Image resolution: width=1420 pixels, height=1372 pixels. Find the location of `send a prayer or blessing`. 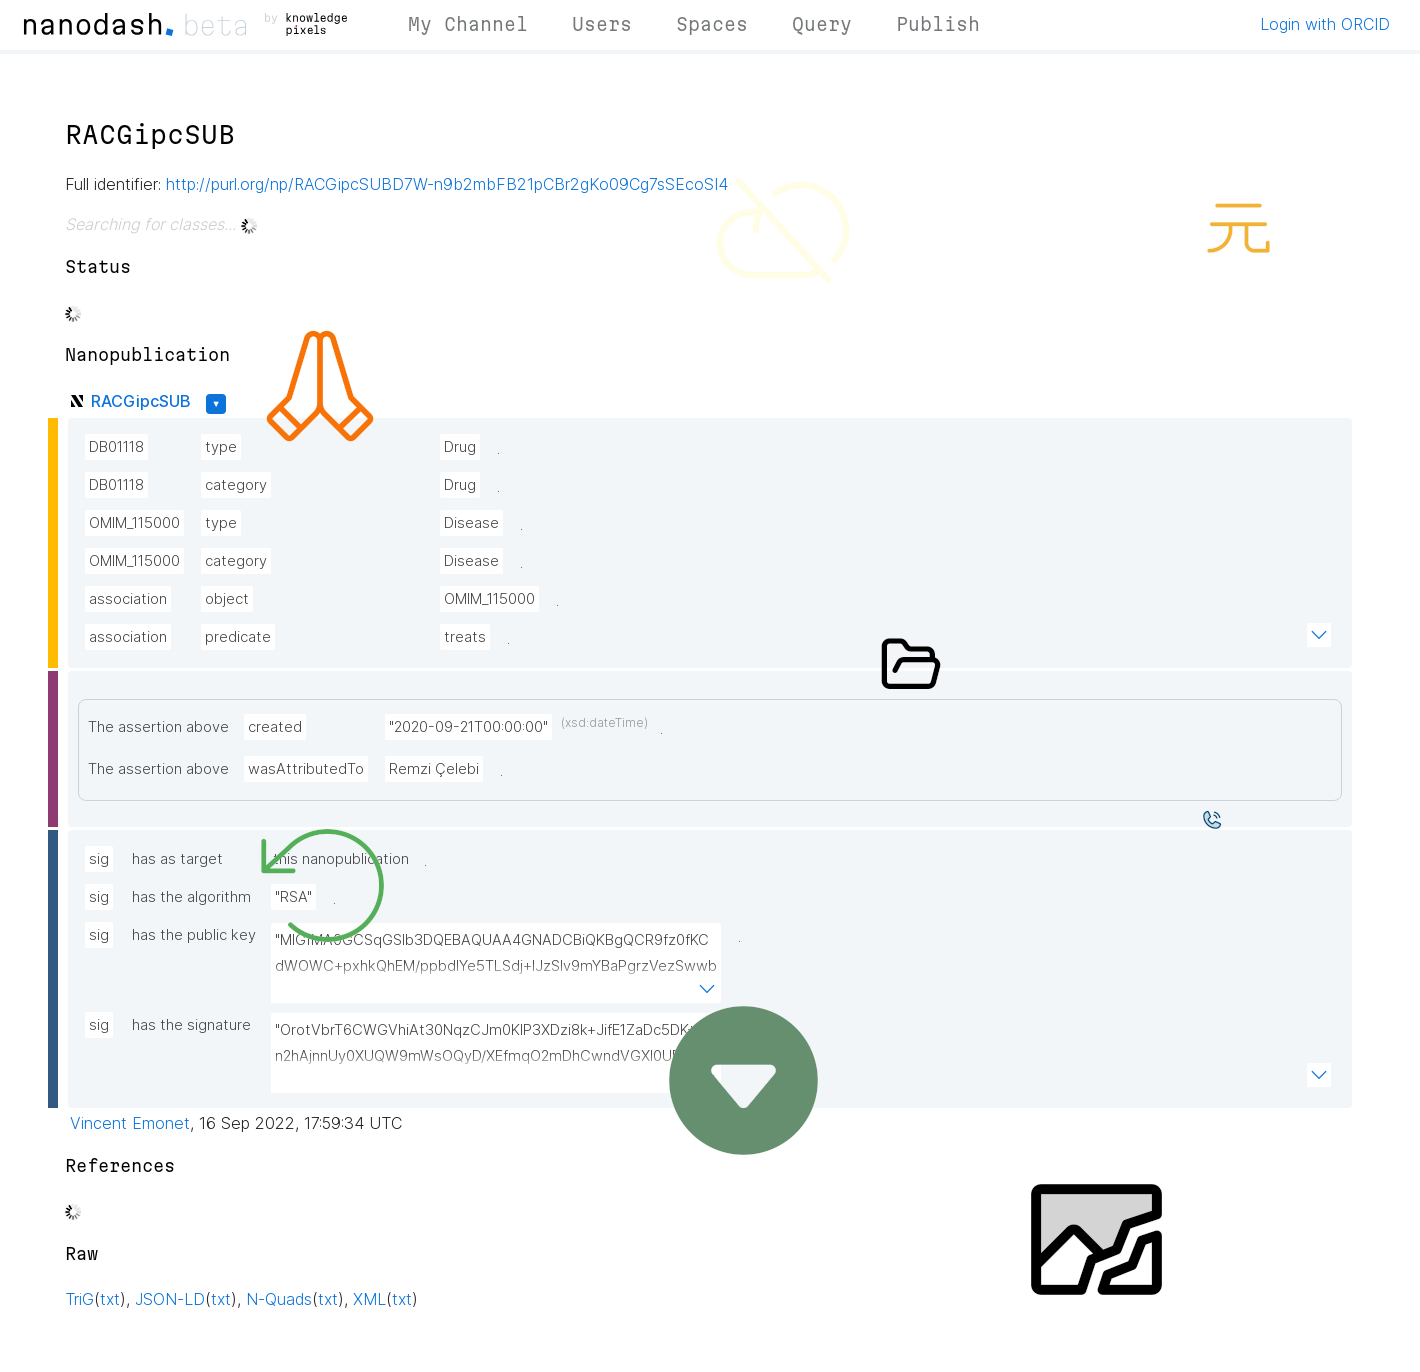

send a prayer or blessing is located at coordinates (320, 388).